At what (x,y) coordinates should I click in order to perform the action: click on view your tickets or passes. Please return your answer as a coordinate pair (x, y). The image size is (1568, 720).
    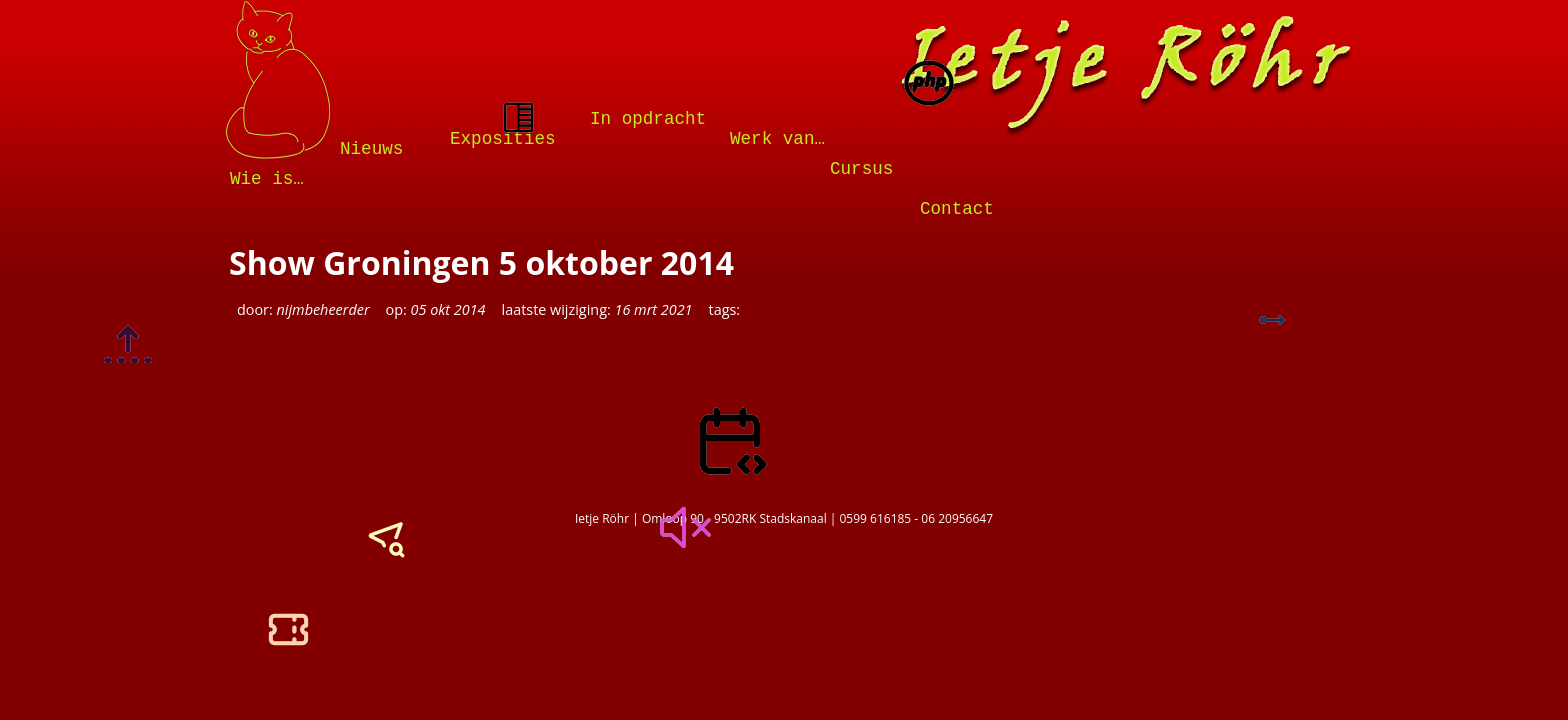
    Looking at the image, I should click on (288, 629).